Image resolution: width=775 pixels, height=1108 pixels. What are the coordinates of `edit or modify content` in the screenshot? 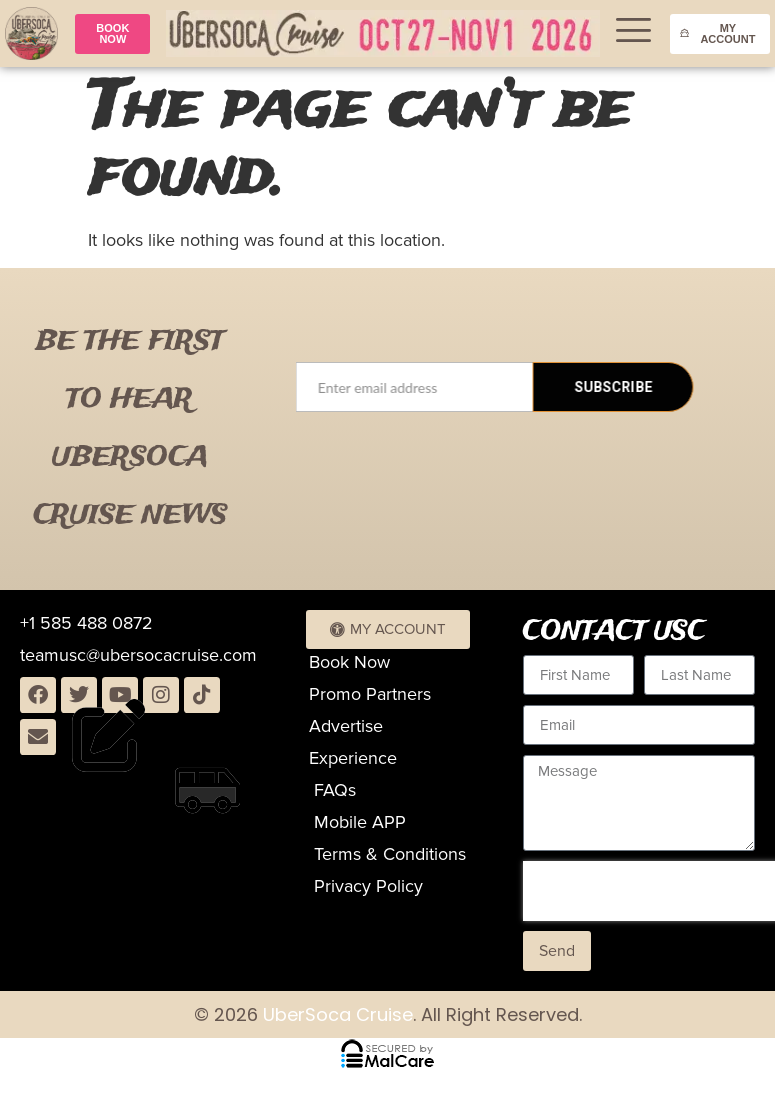 It's located at (109, 735).